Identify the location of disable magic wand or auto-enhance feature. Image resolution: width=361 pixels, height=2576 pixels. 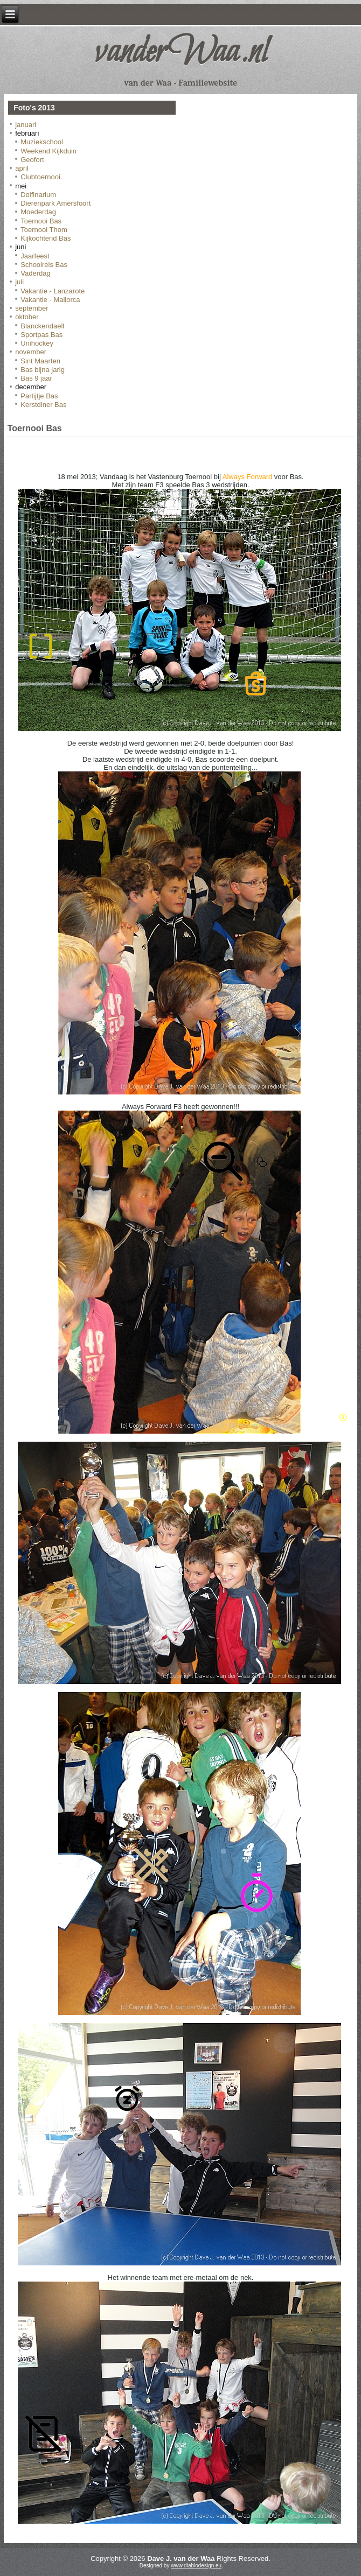
(151, 1865).